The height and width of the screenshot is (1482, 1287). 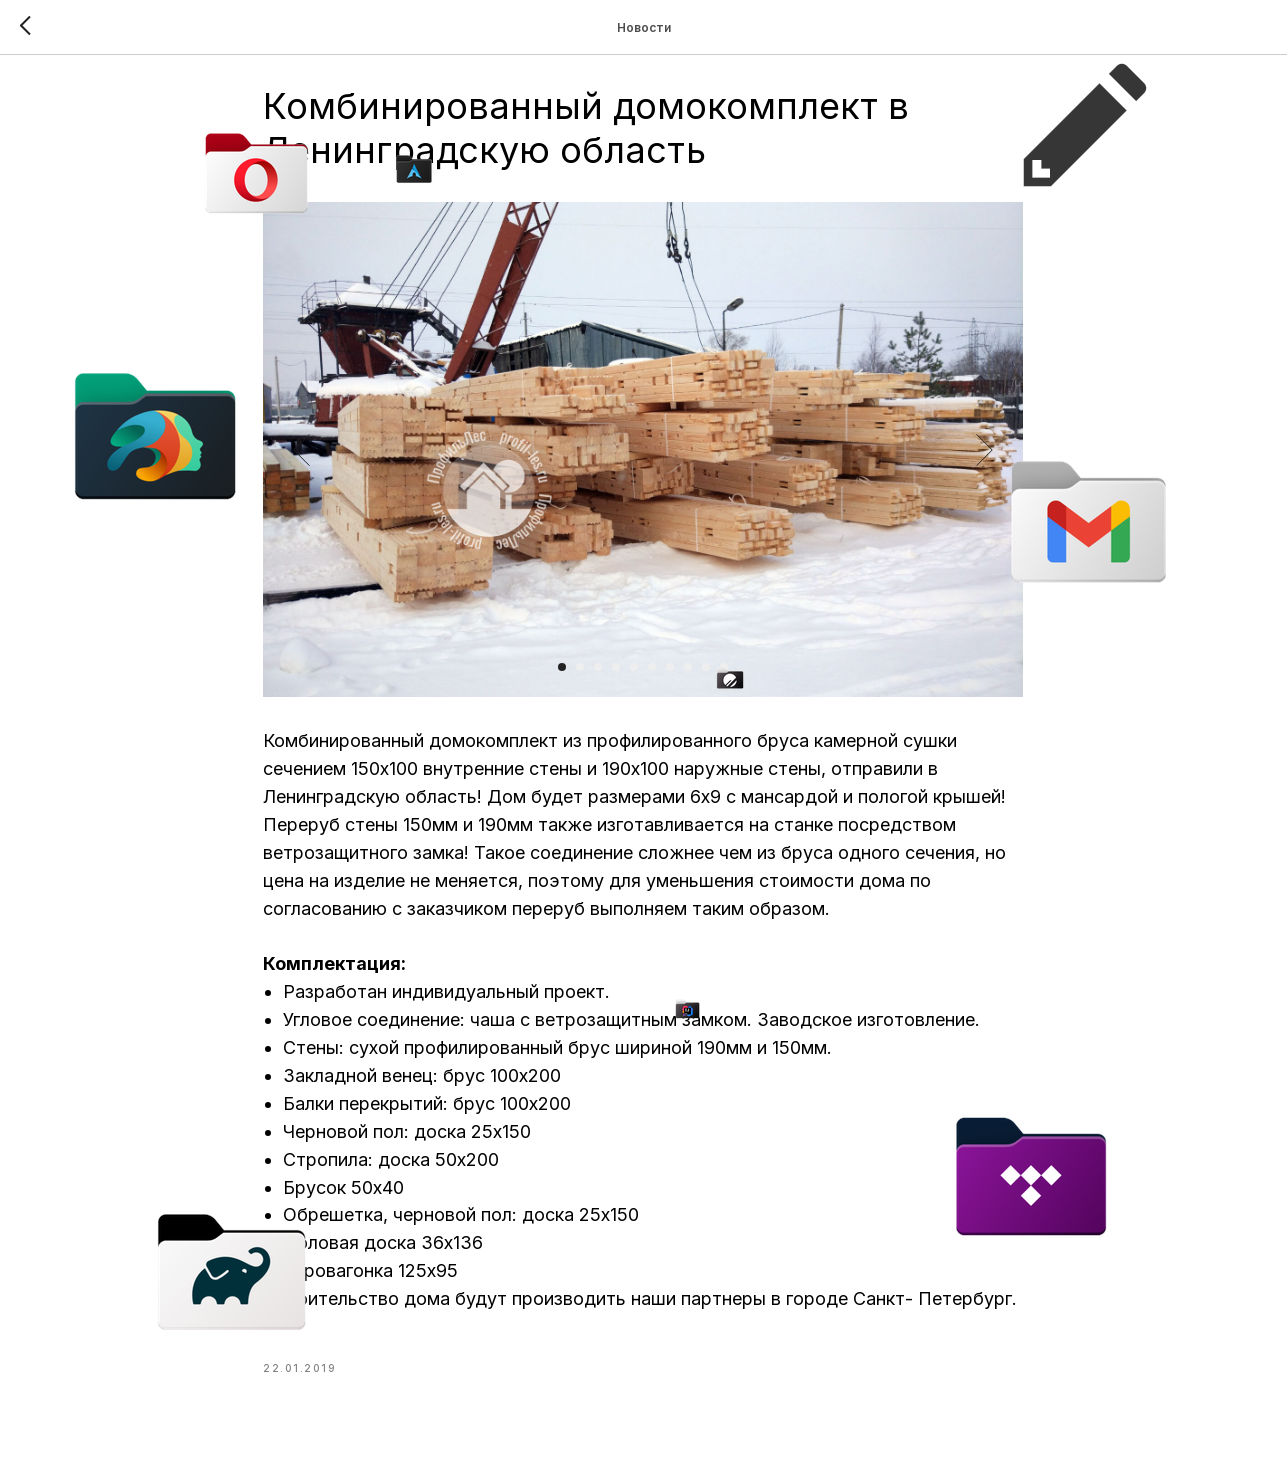 I want to click on open folder containing Gmail messages or exports, so click(x=1088, y=526).